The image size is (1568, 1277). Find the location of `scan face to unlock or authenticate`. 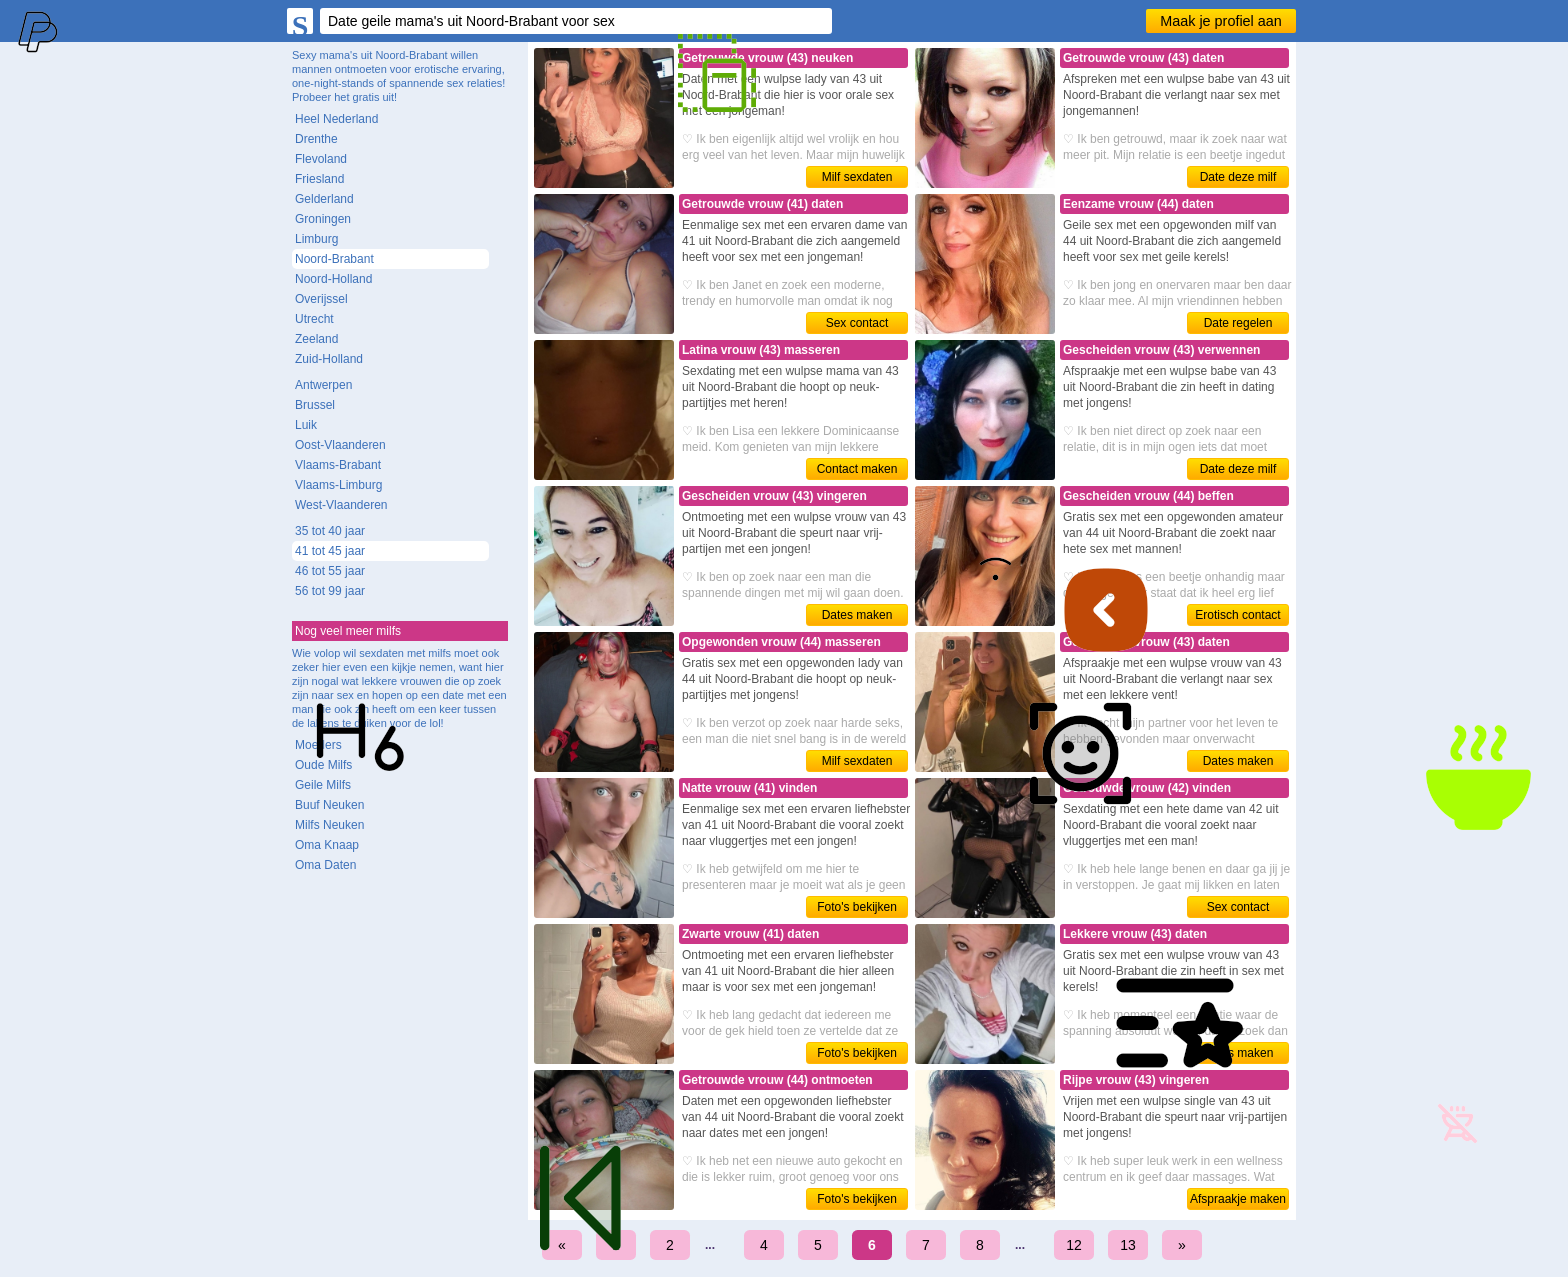

scan face to unlock or authenticate is located at coordinates (1080, 753).